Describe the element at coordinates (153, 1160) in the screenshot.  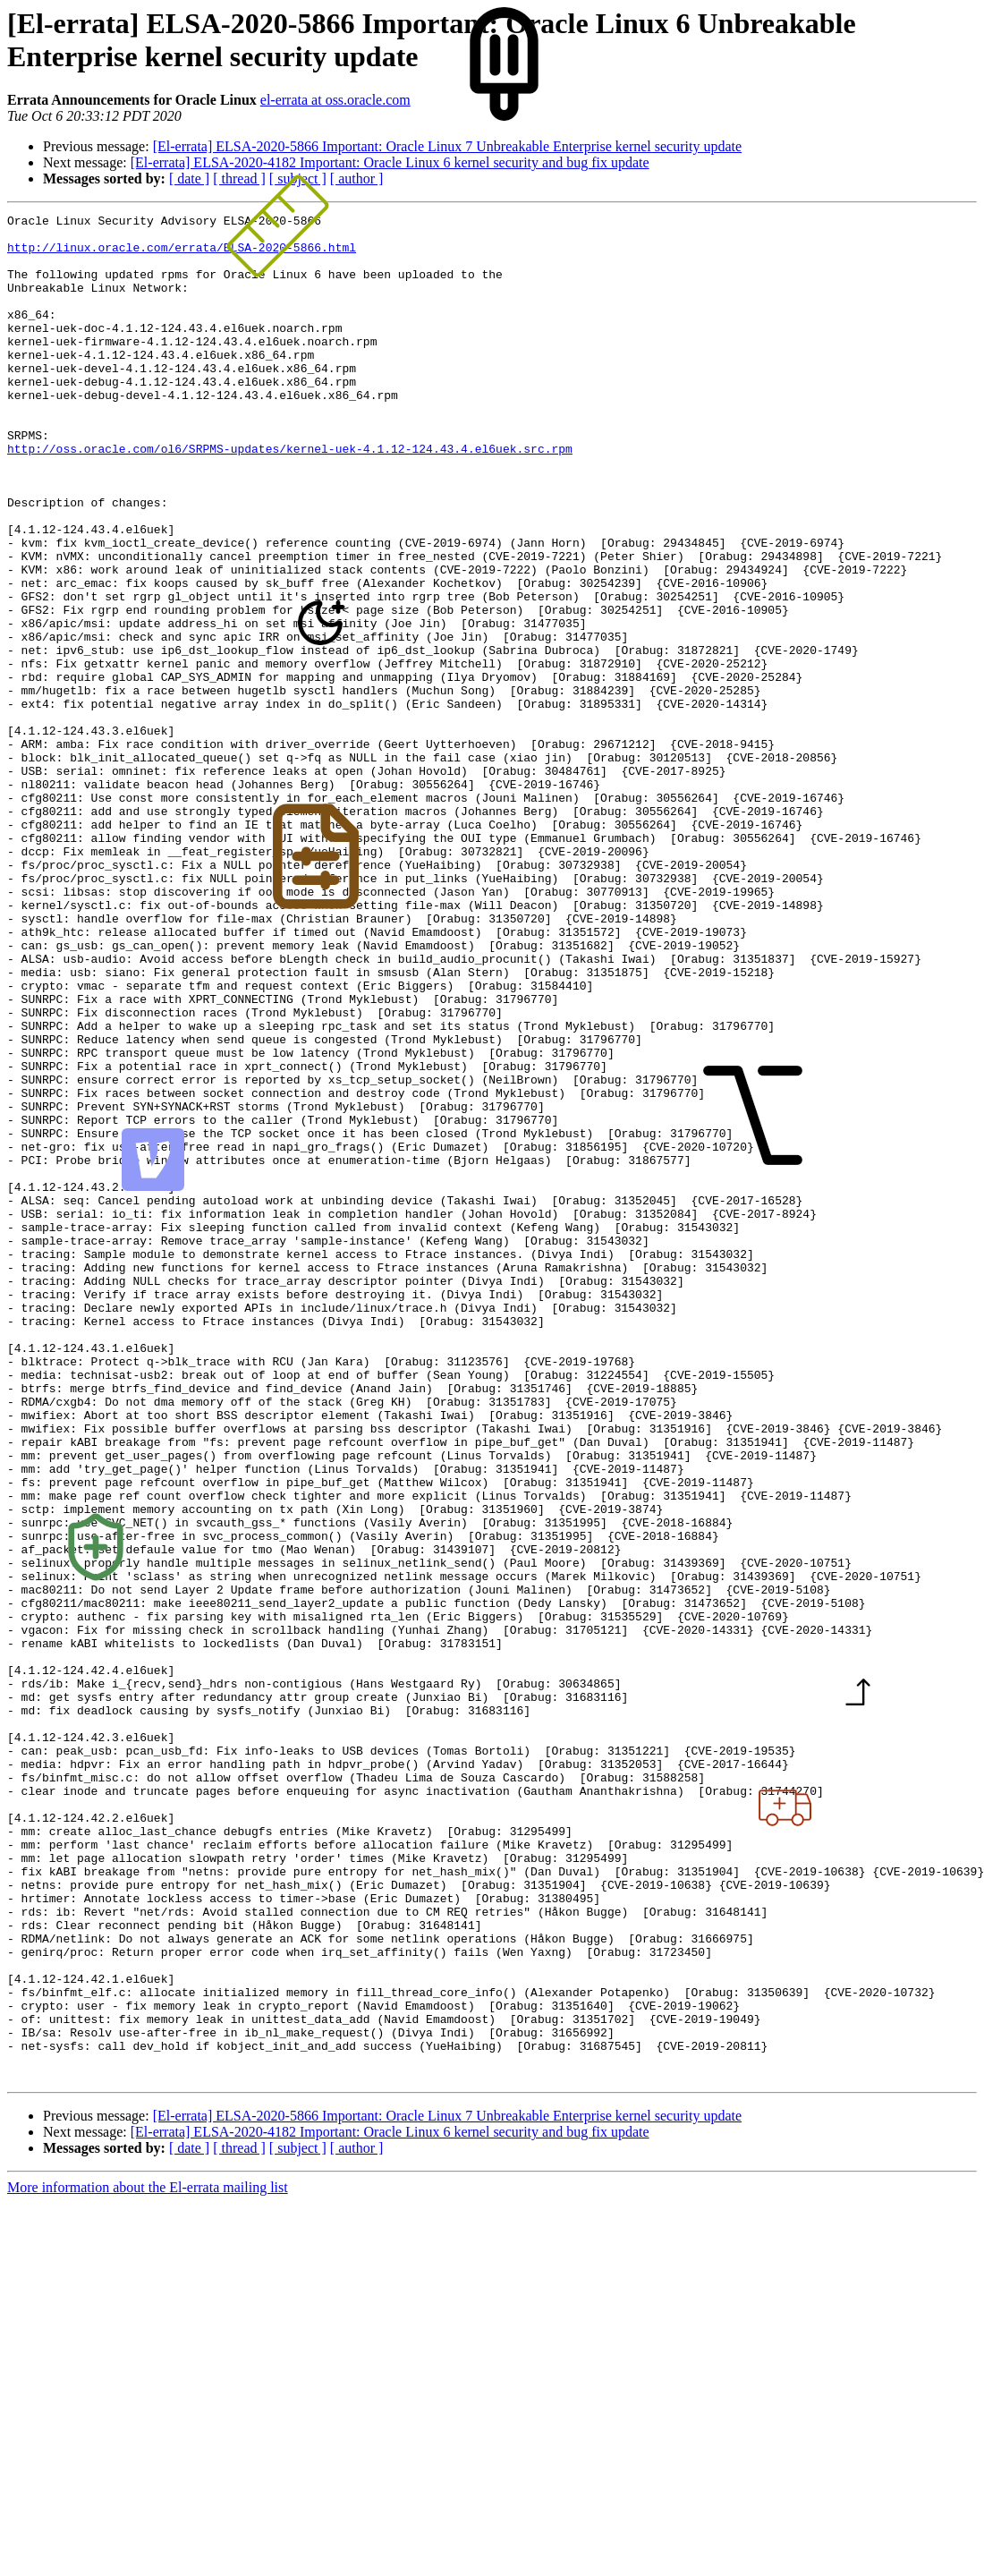
I see `open Venmo app` at that location.